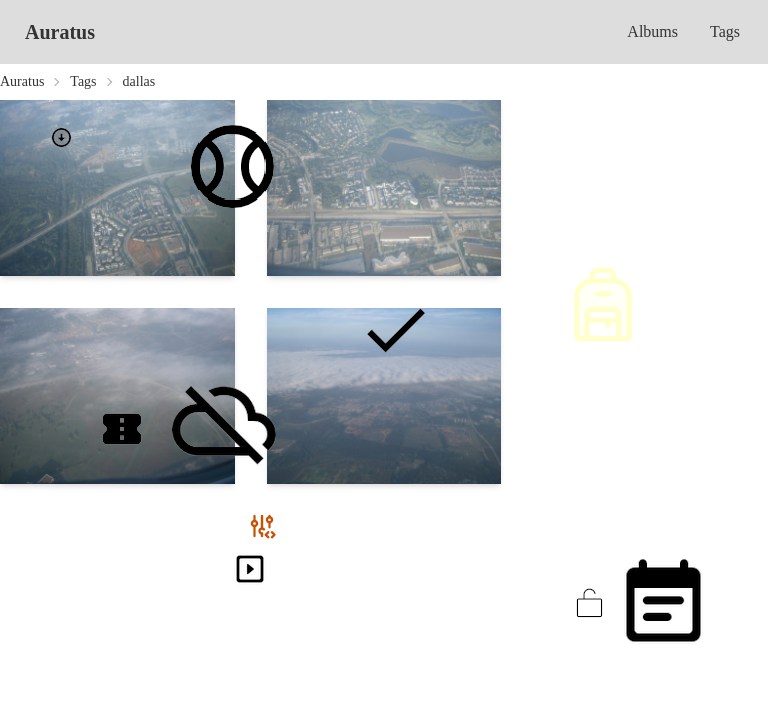  I want to click on unlocked or unsecured state, so click(589, 604).